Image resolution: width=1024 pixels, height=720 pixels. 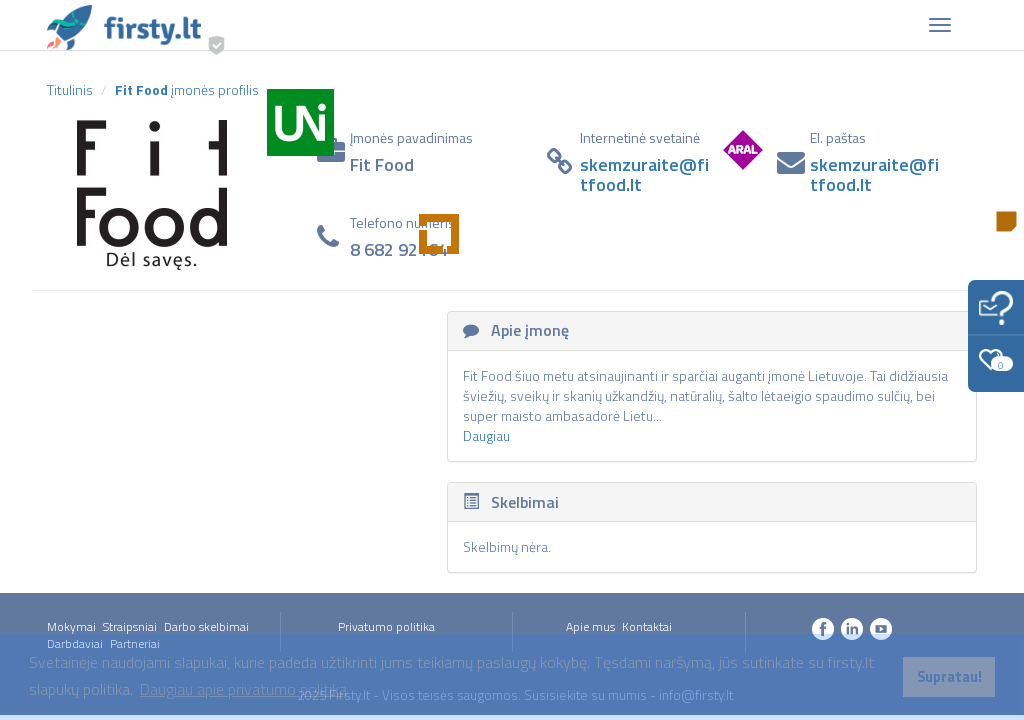 What do you see at coordinates (439, 234) in the screenshot?
I see `linux foundation logo` at bounding box center [439, 234].